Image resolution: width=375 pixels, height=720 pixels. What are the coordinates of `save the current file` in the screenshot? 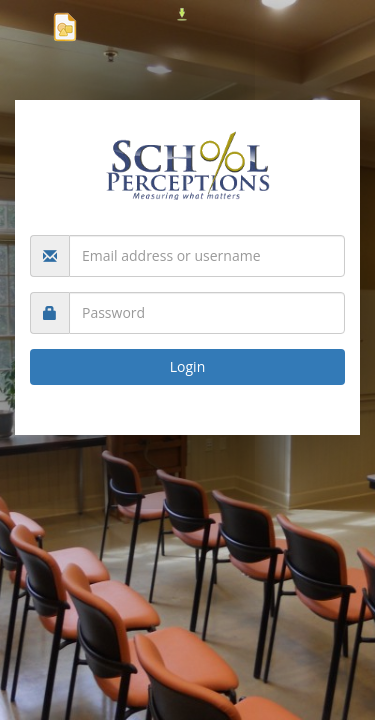 It's located at (182, 13).